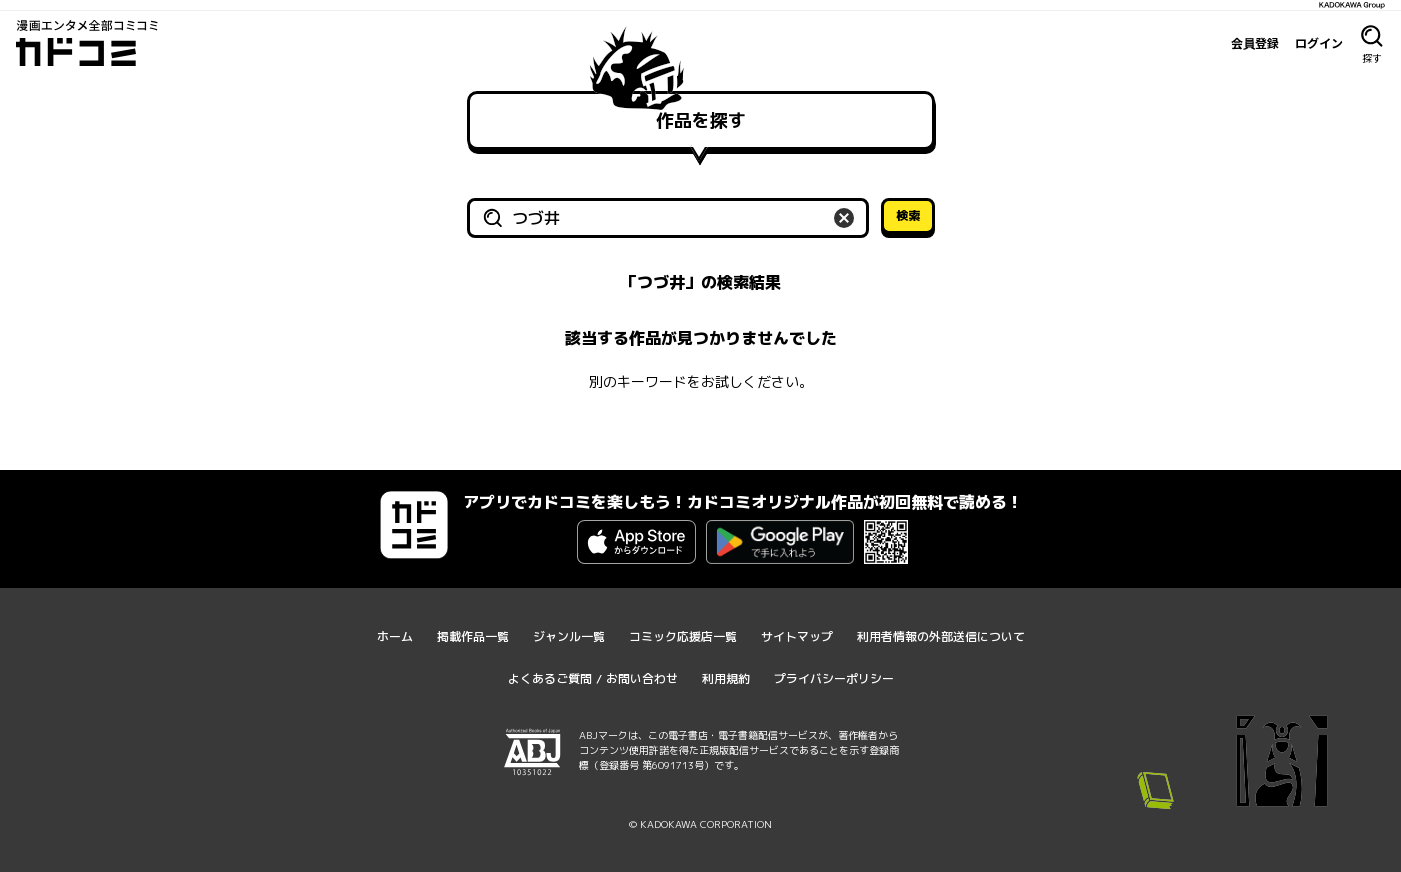  I want to click on the high priestess tarot card, so click(1282, 761).